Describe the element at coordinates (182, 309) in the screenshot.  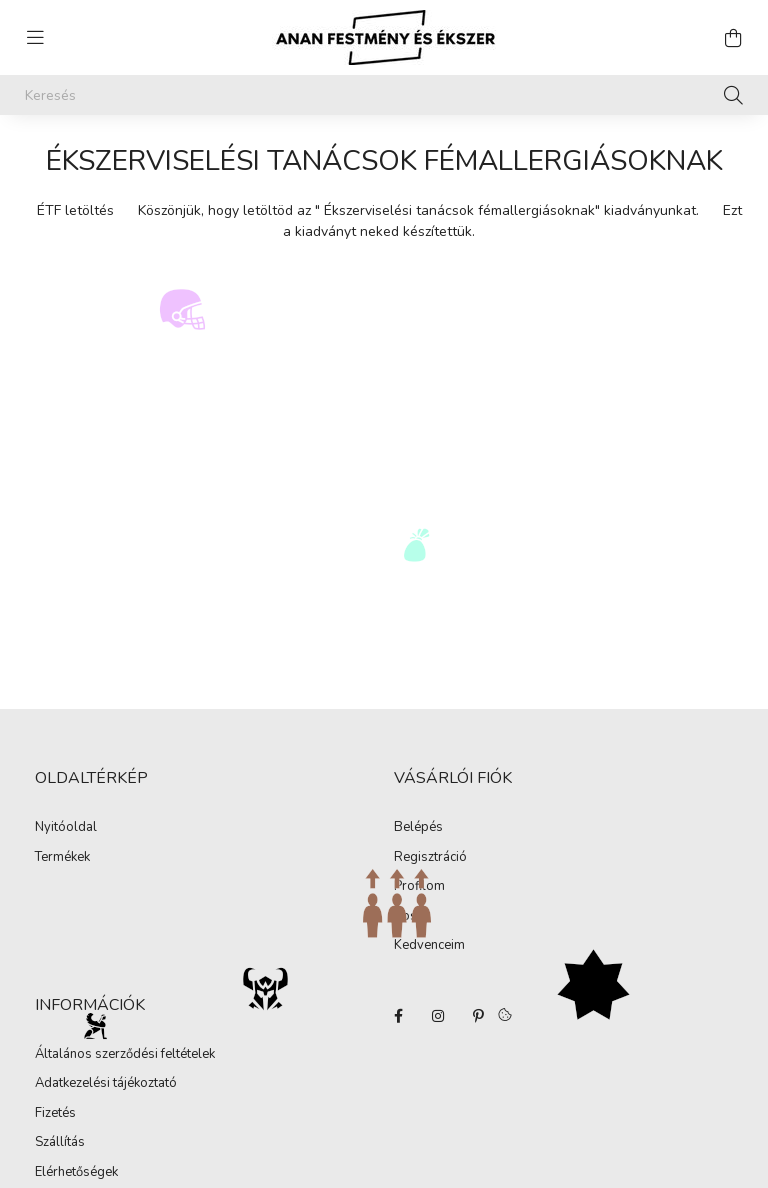
I see `access american football content or games` at that location.